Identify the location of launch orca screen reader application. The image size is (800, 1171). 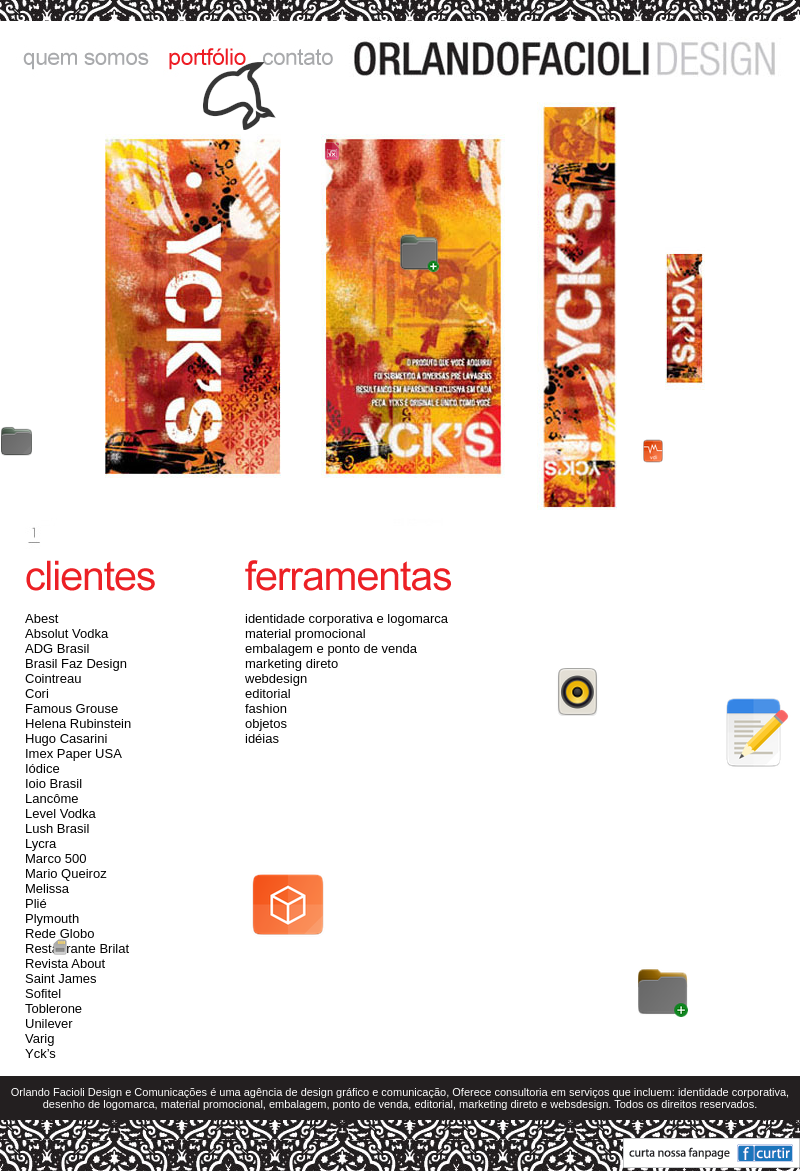
(238, 96).